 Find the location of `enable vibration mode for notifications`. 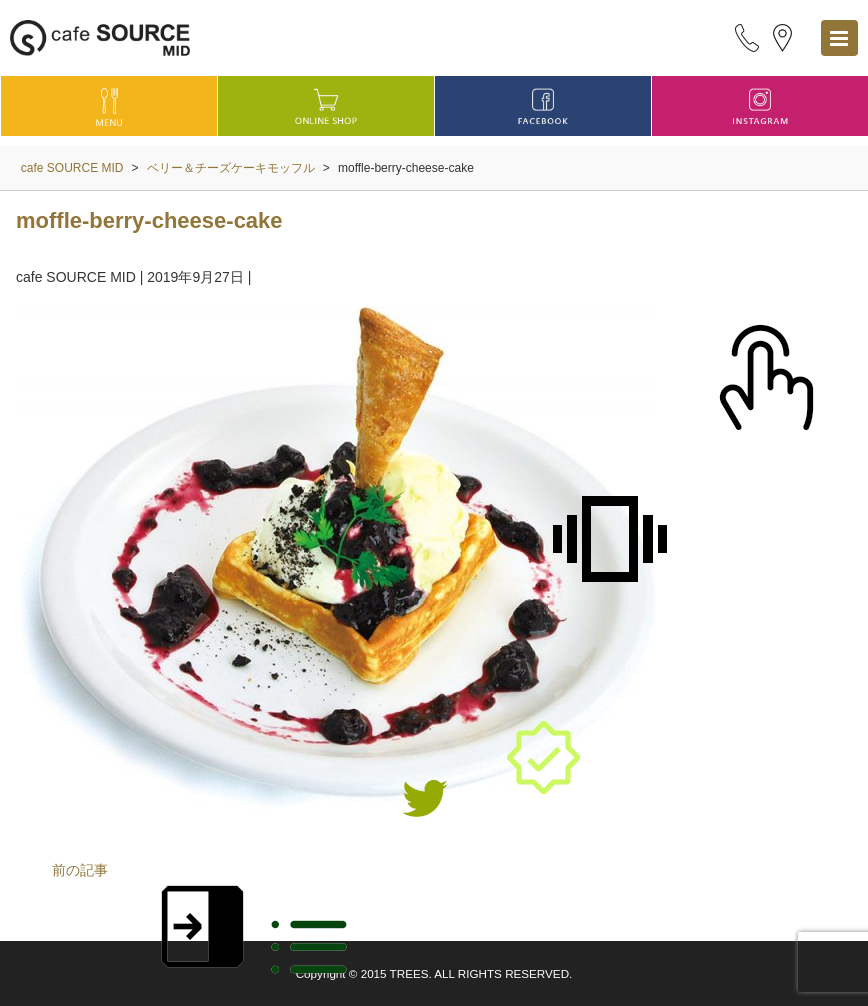

enable vibration mode for notifications is located at coordinates (610, 539).